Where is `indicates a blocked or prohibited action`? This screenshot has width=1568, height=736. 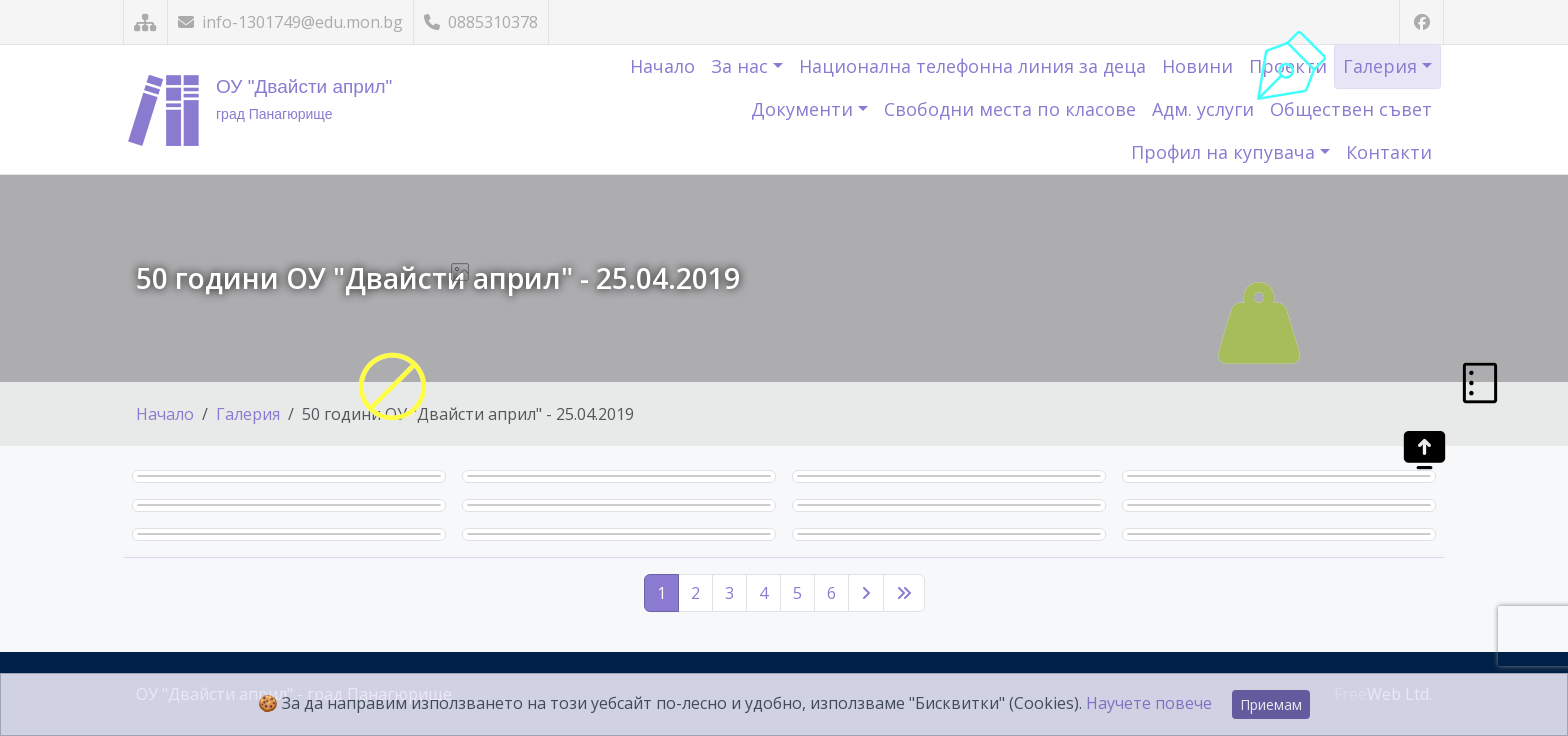 indicates a blocked or prohibited action is located at coordinates (392, 386).